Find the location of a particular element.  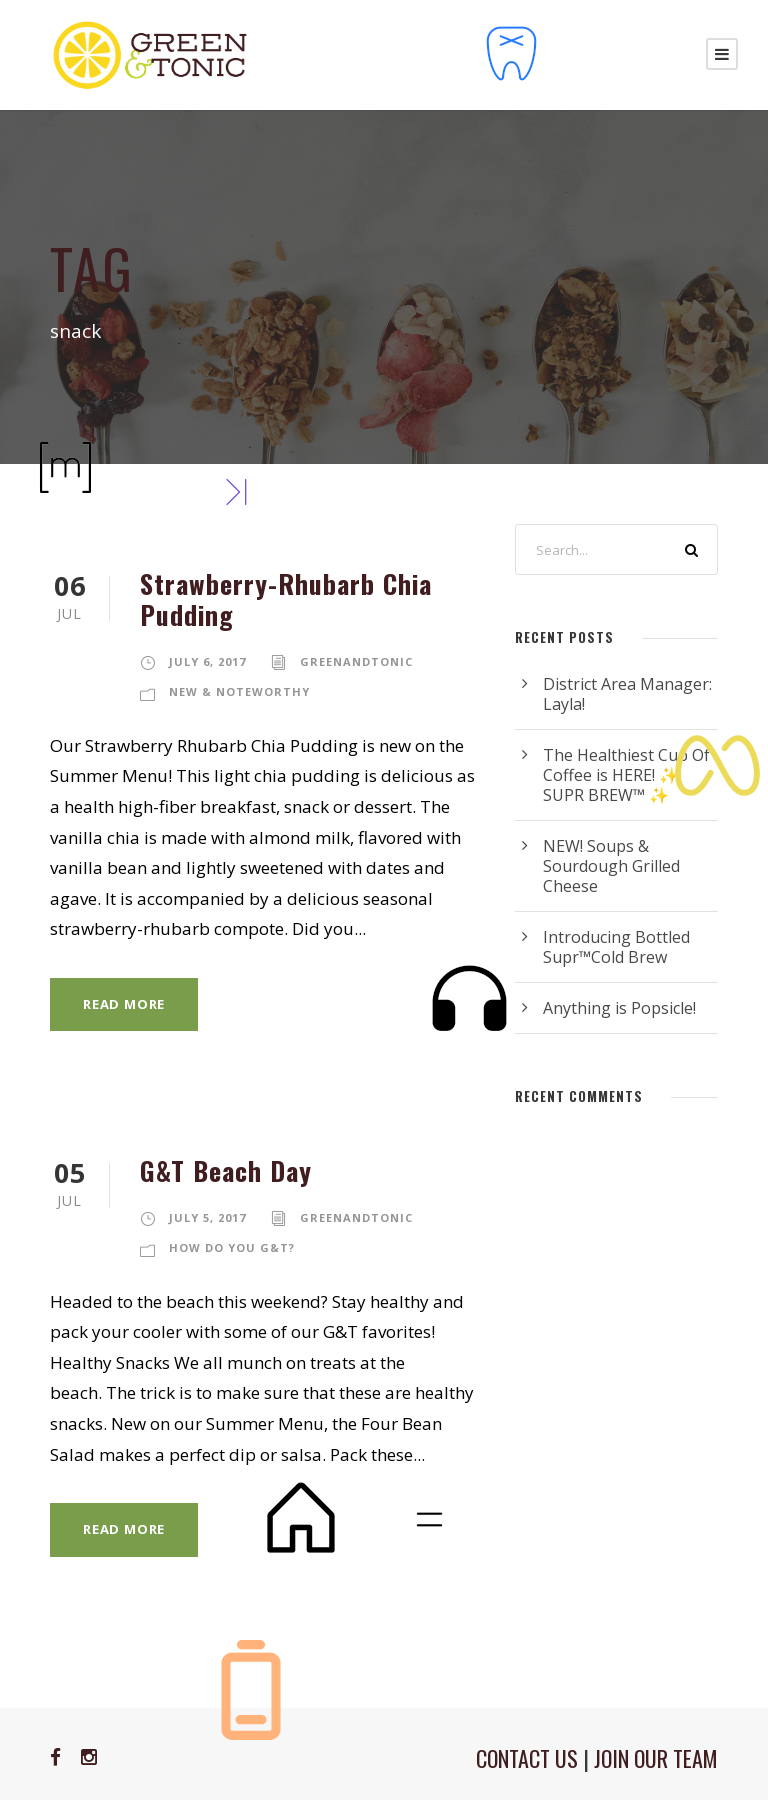

meta company logo is located at coordinates (717, 765).